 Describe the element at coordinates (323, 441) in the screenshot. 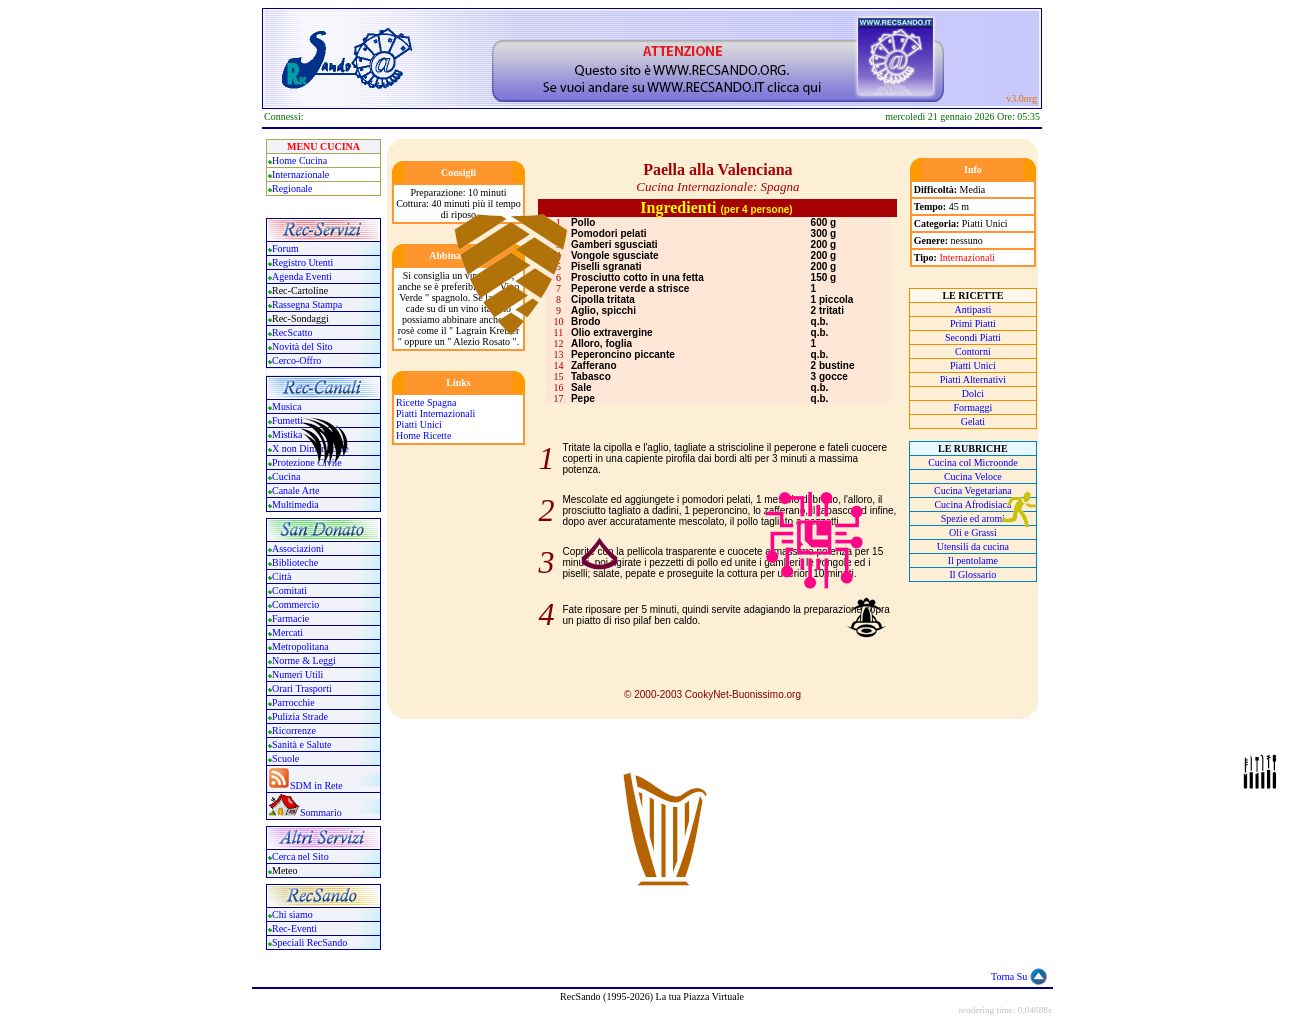

I see `indicates a wound or injury status effect` at that location.